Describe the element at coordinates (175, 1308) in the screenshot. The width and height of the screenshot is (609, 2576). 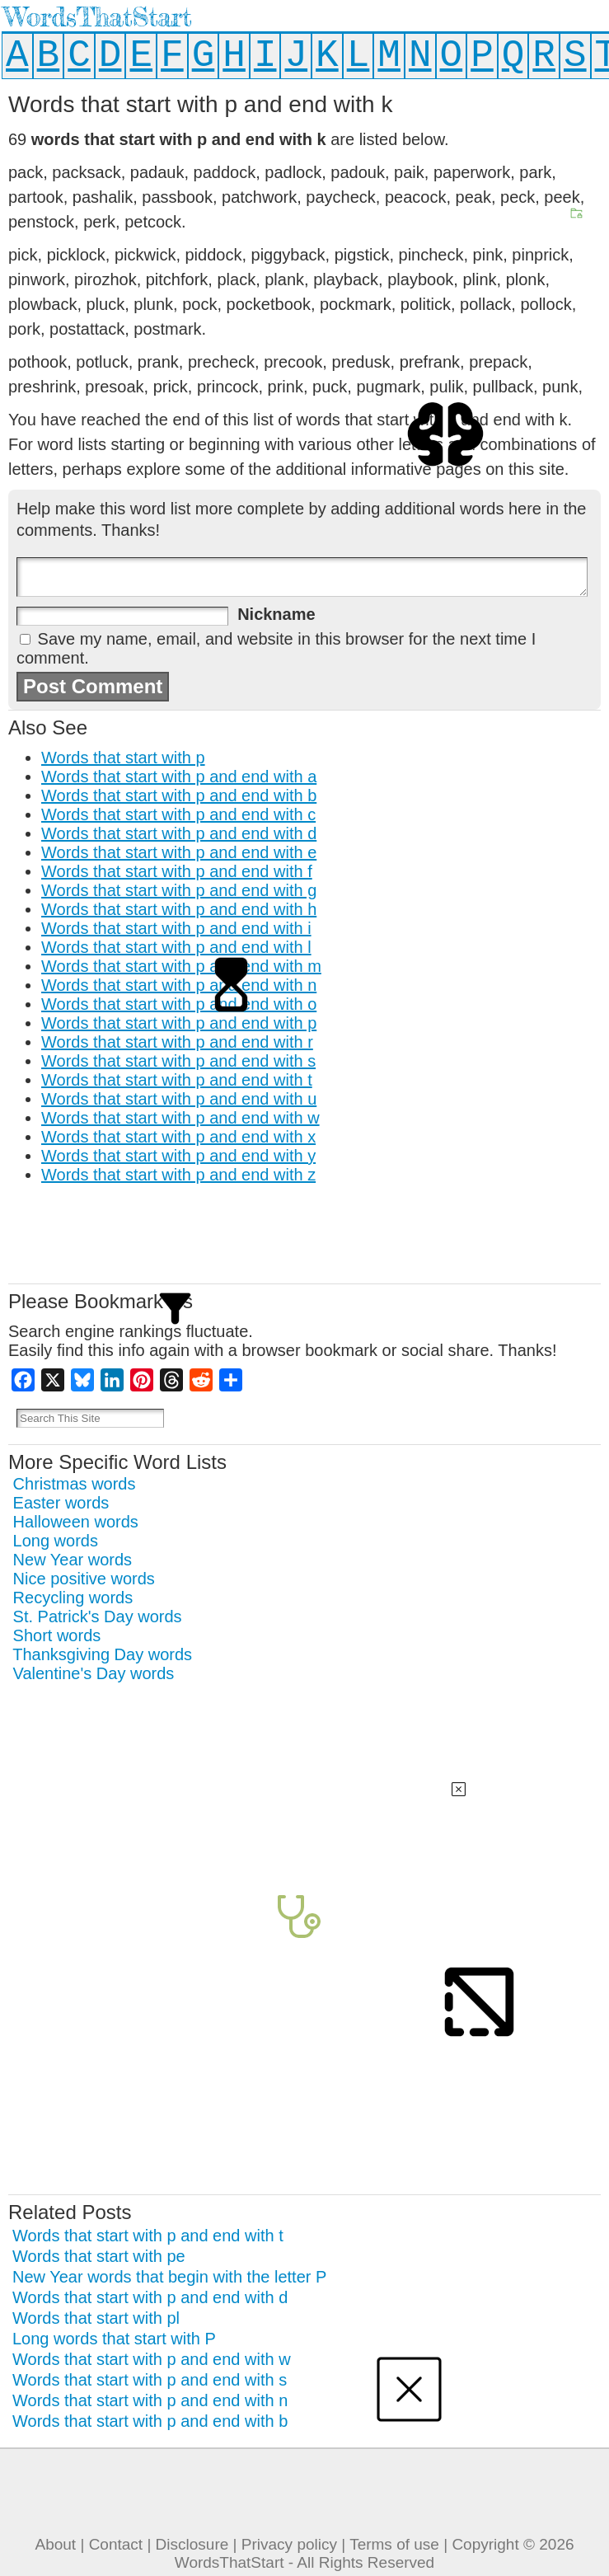
I see `filter or sort content` at that location.